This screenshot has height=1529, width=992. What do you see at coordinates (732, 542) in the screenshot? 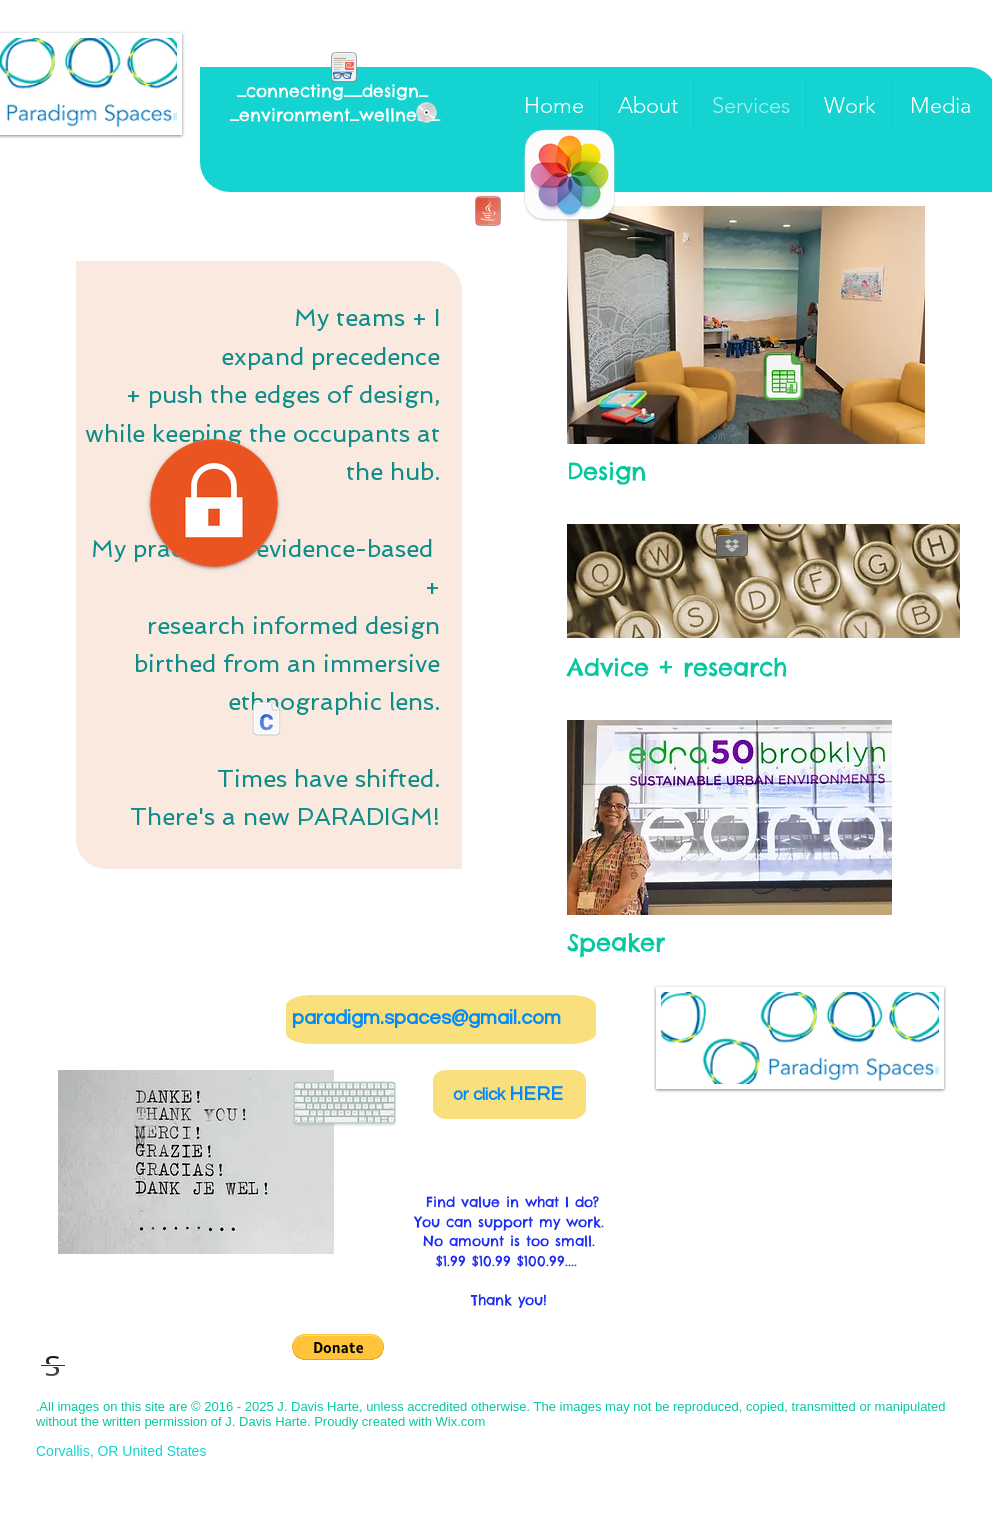
I see `open your dropbox folder` at bounding box center [732, 542].